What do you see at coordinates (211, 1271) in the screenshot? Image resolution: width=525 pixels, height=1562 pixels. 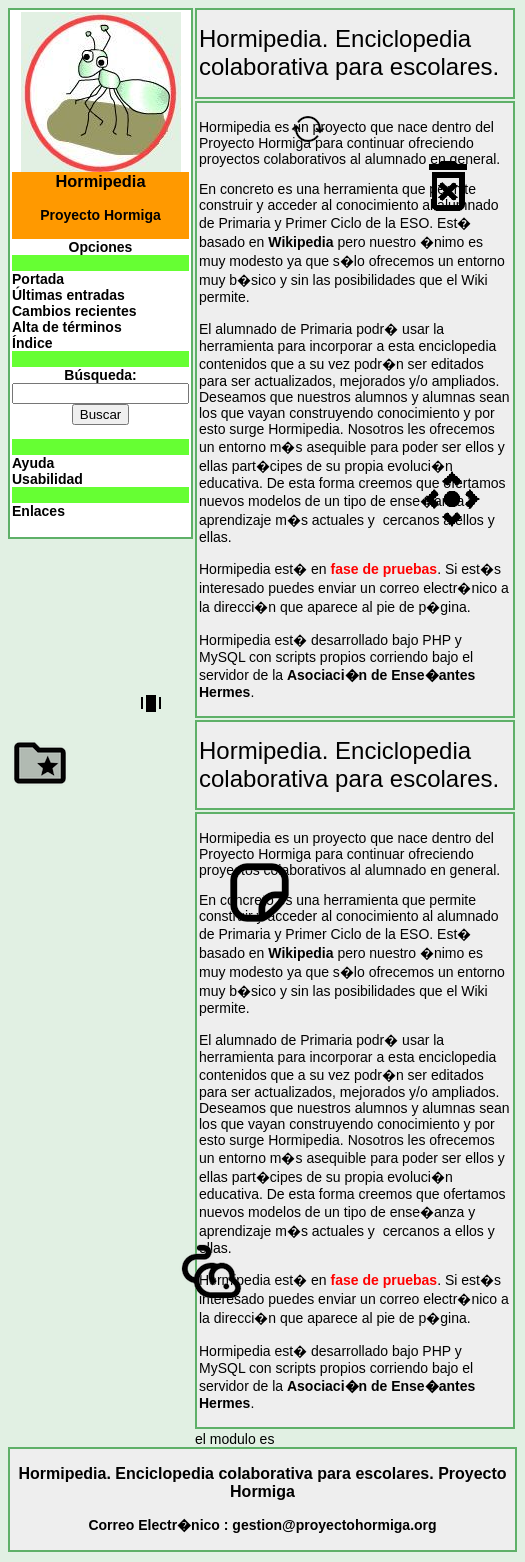 I see `request pest control services for rodents` at bounding box center [211, 1271].